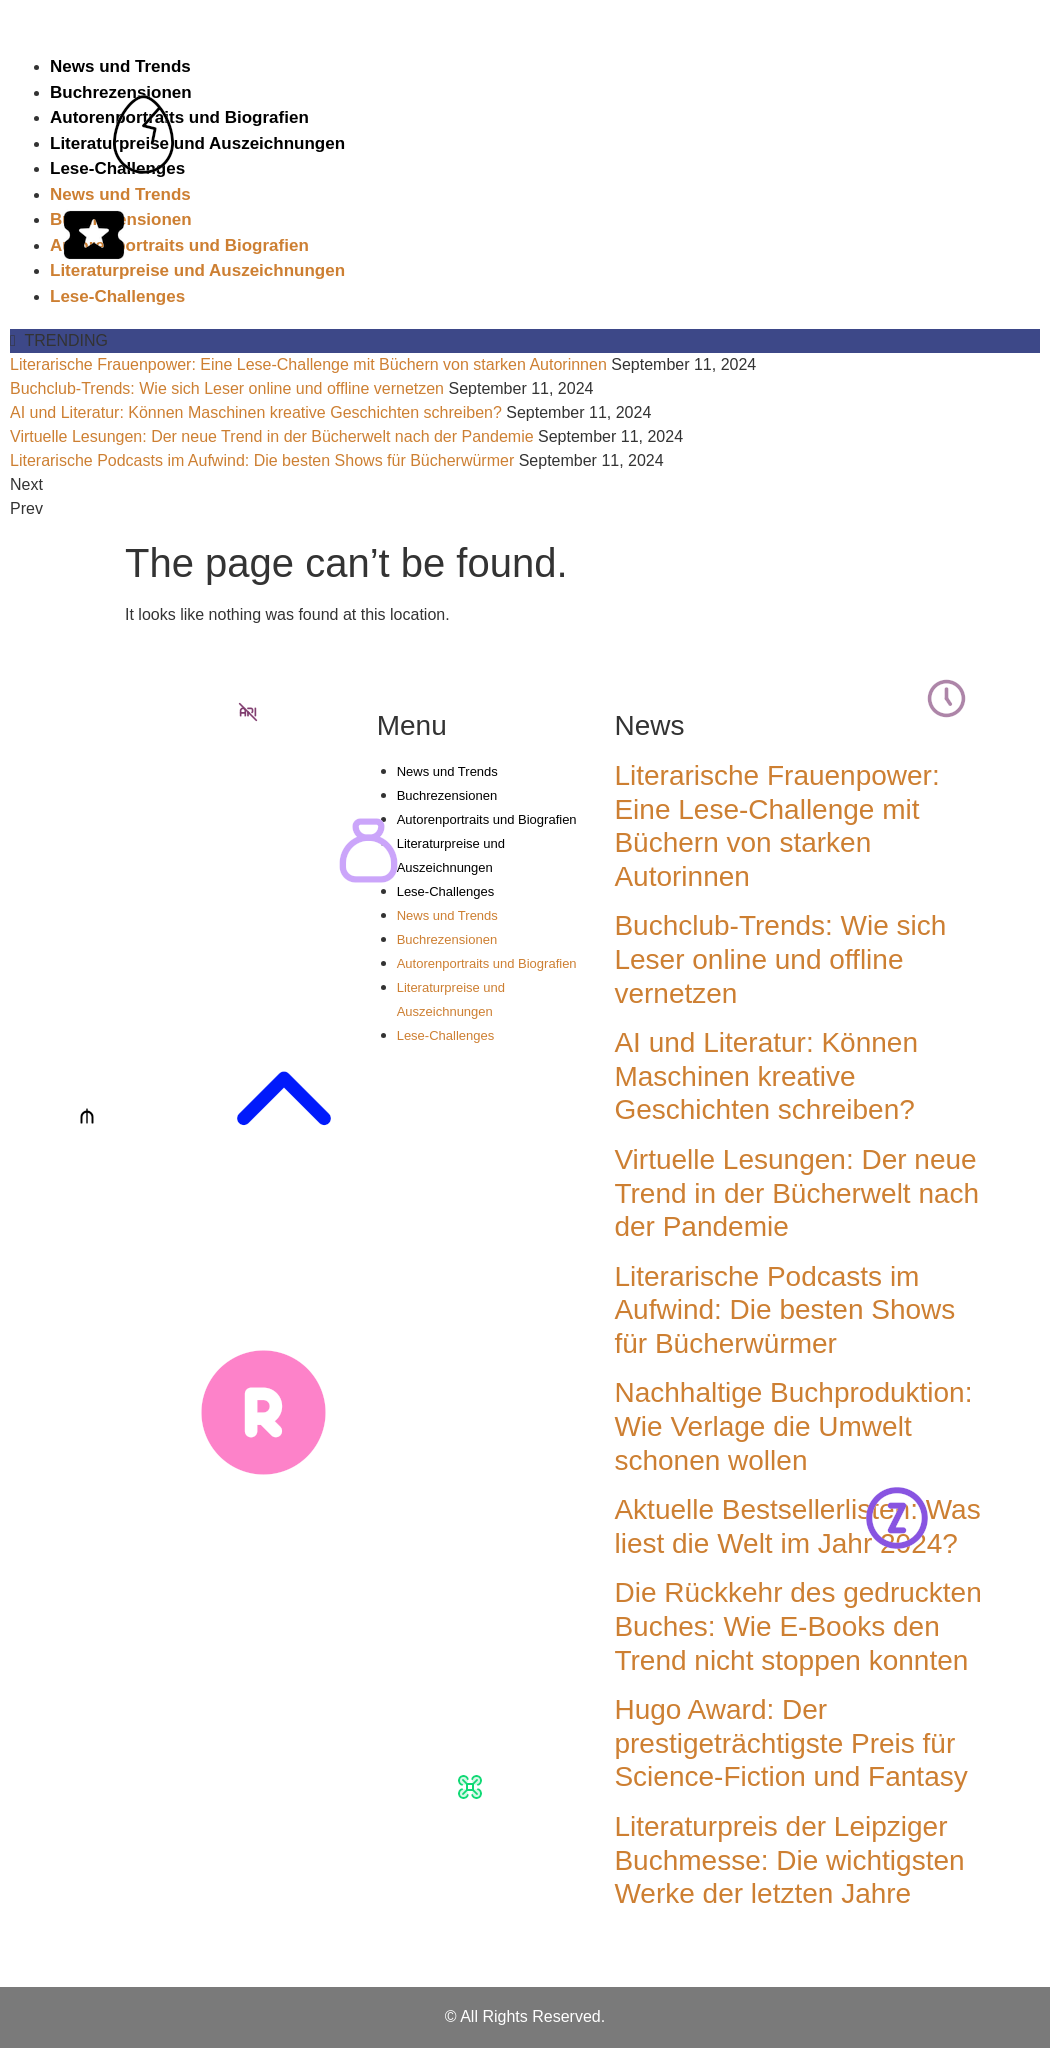  What do you see at coordinates (470, 1787) in the screenshot?
I see `access drone controls` at bounding box center [470, 1787].